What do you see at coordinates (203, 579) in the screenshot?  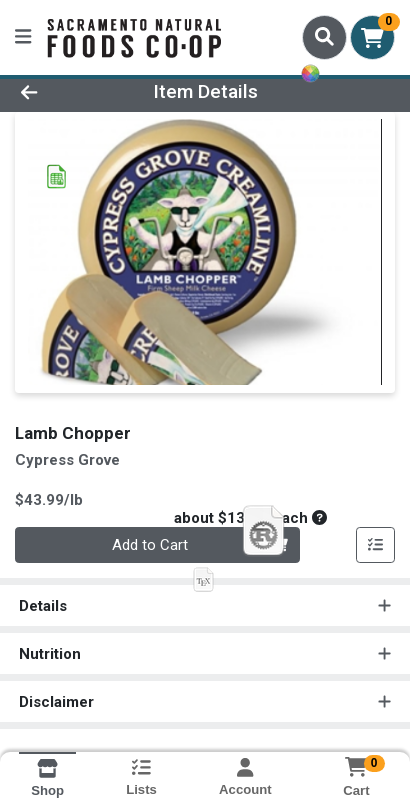 I see `a LaTeX or TeX document file` at bounding box center [203, 579].